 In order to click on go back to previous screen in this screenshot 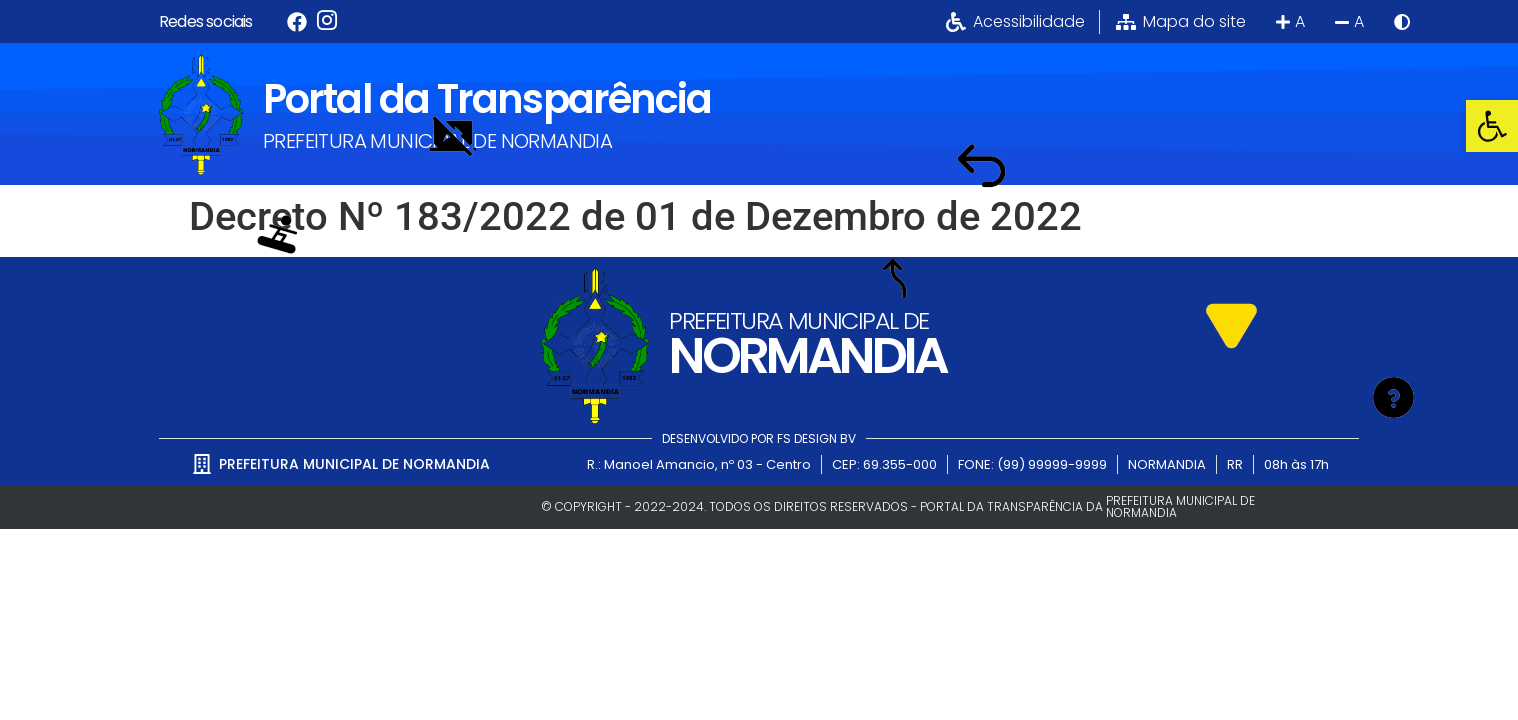, I will do `click(896, 278)`.